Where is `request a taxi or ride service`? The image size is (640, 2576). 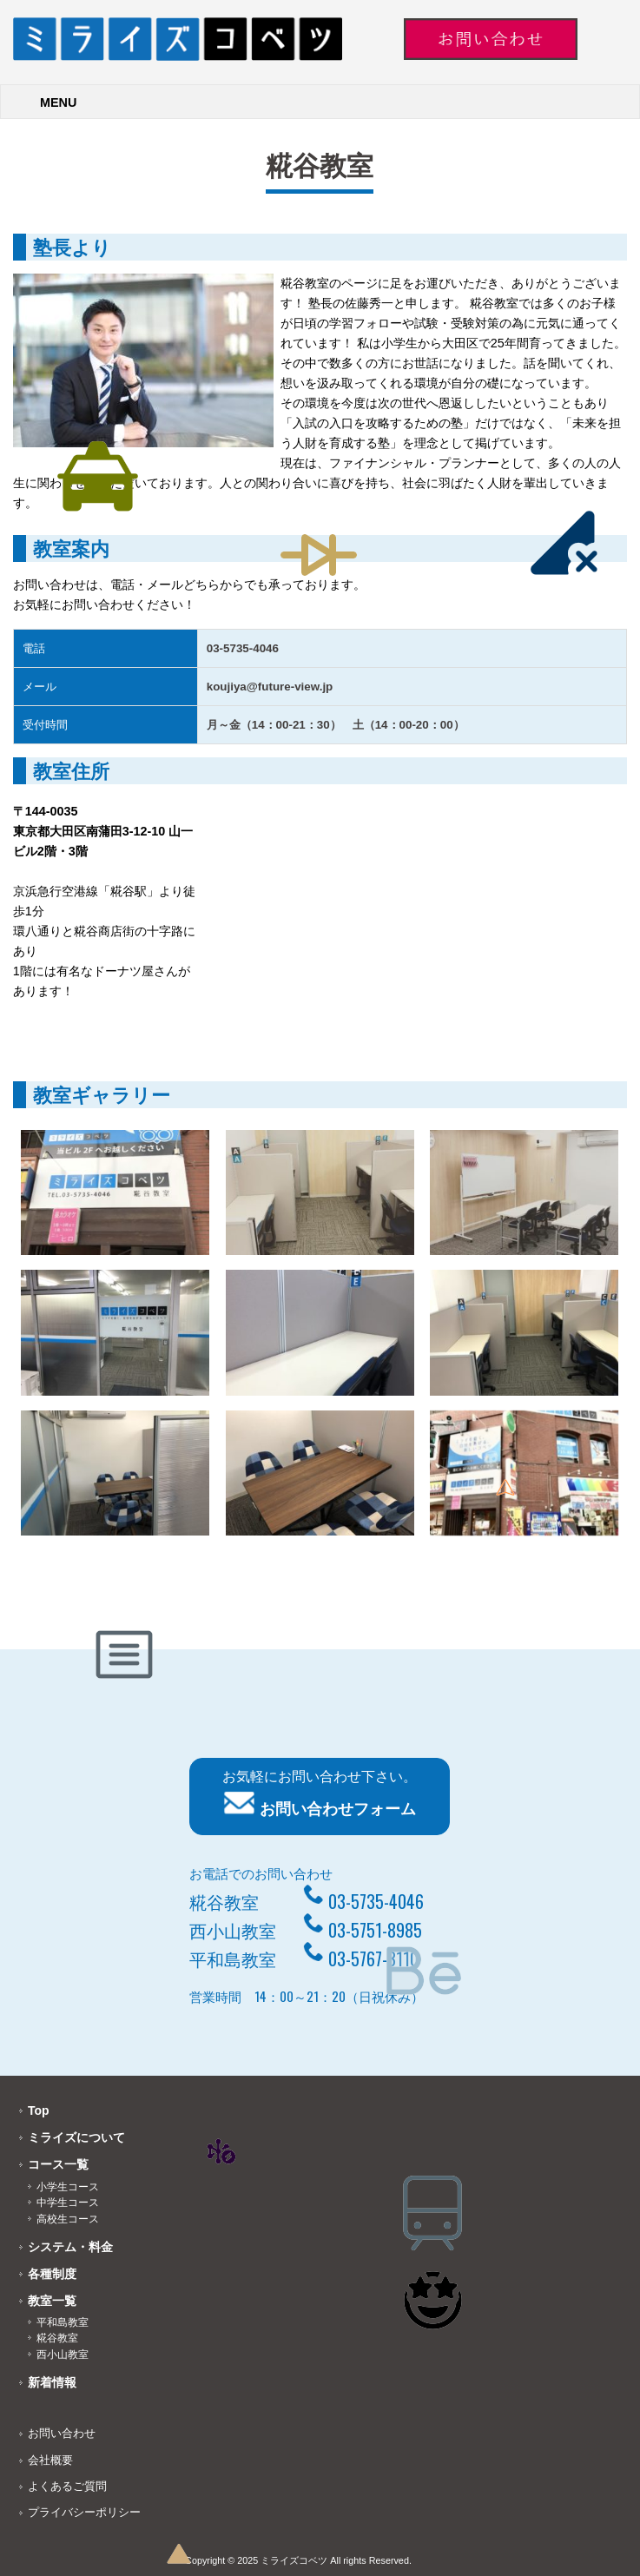 request a taxi or ride service is located at coordinates (97, 481).